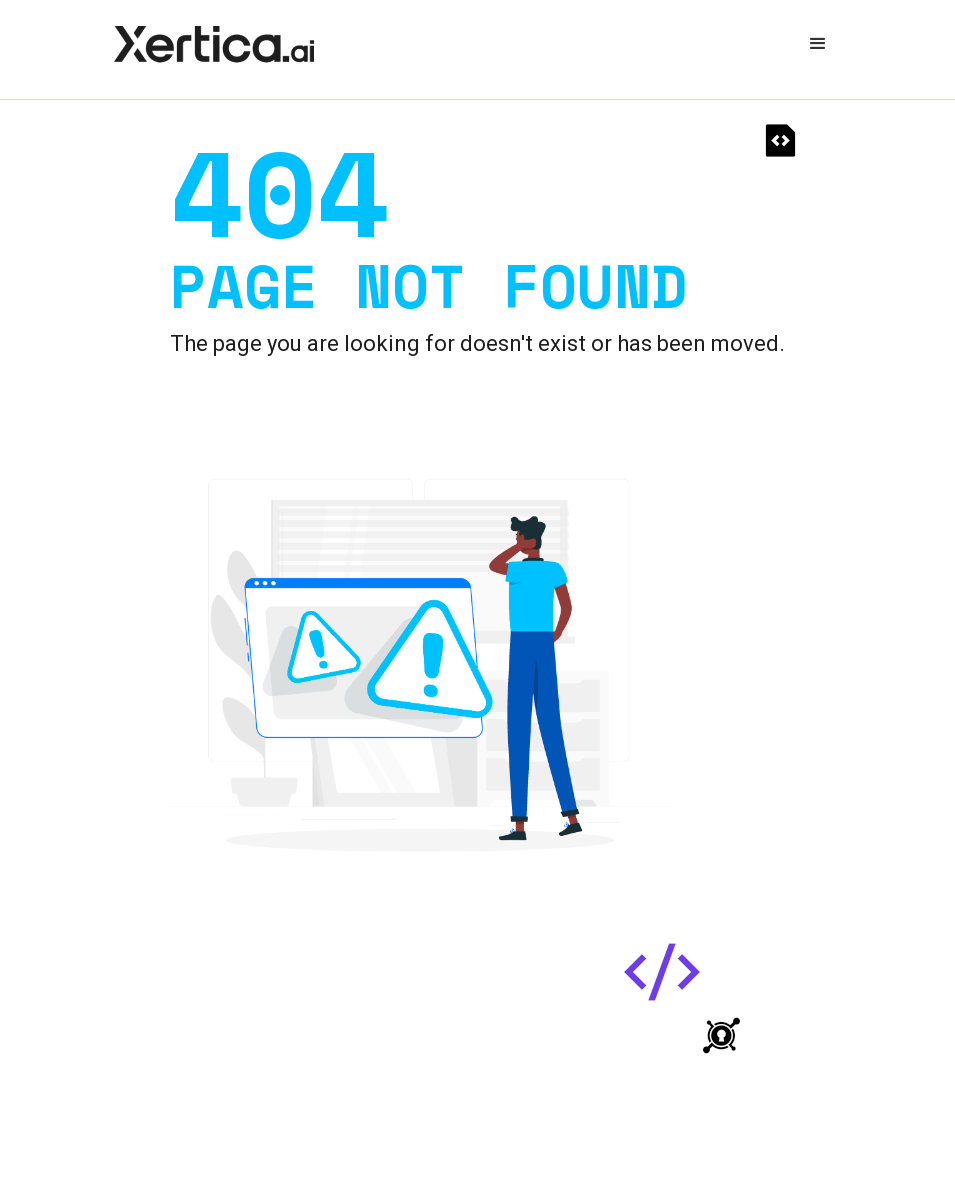 The height and width of the screenshot is (1180, 955). I want to click on keycdn content delivery network logo, so click(721, 1035).